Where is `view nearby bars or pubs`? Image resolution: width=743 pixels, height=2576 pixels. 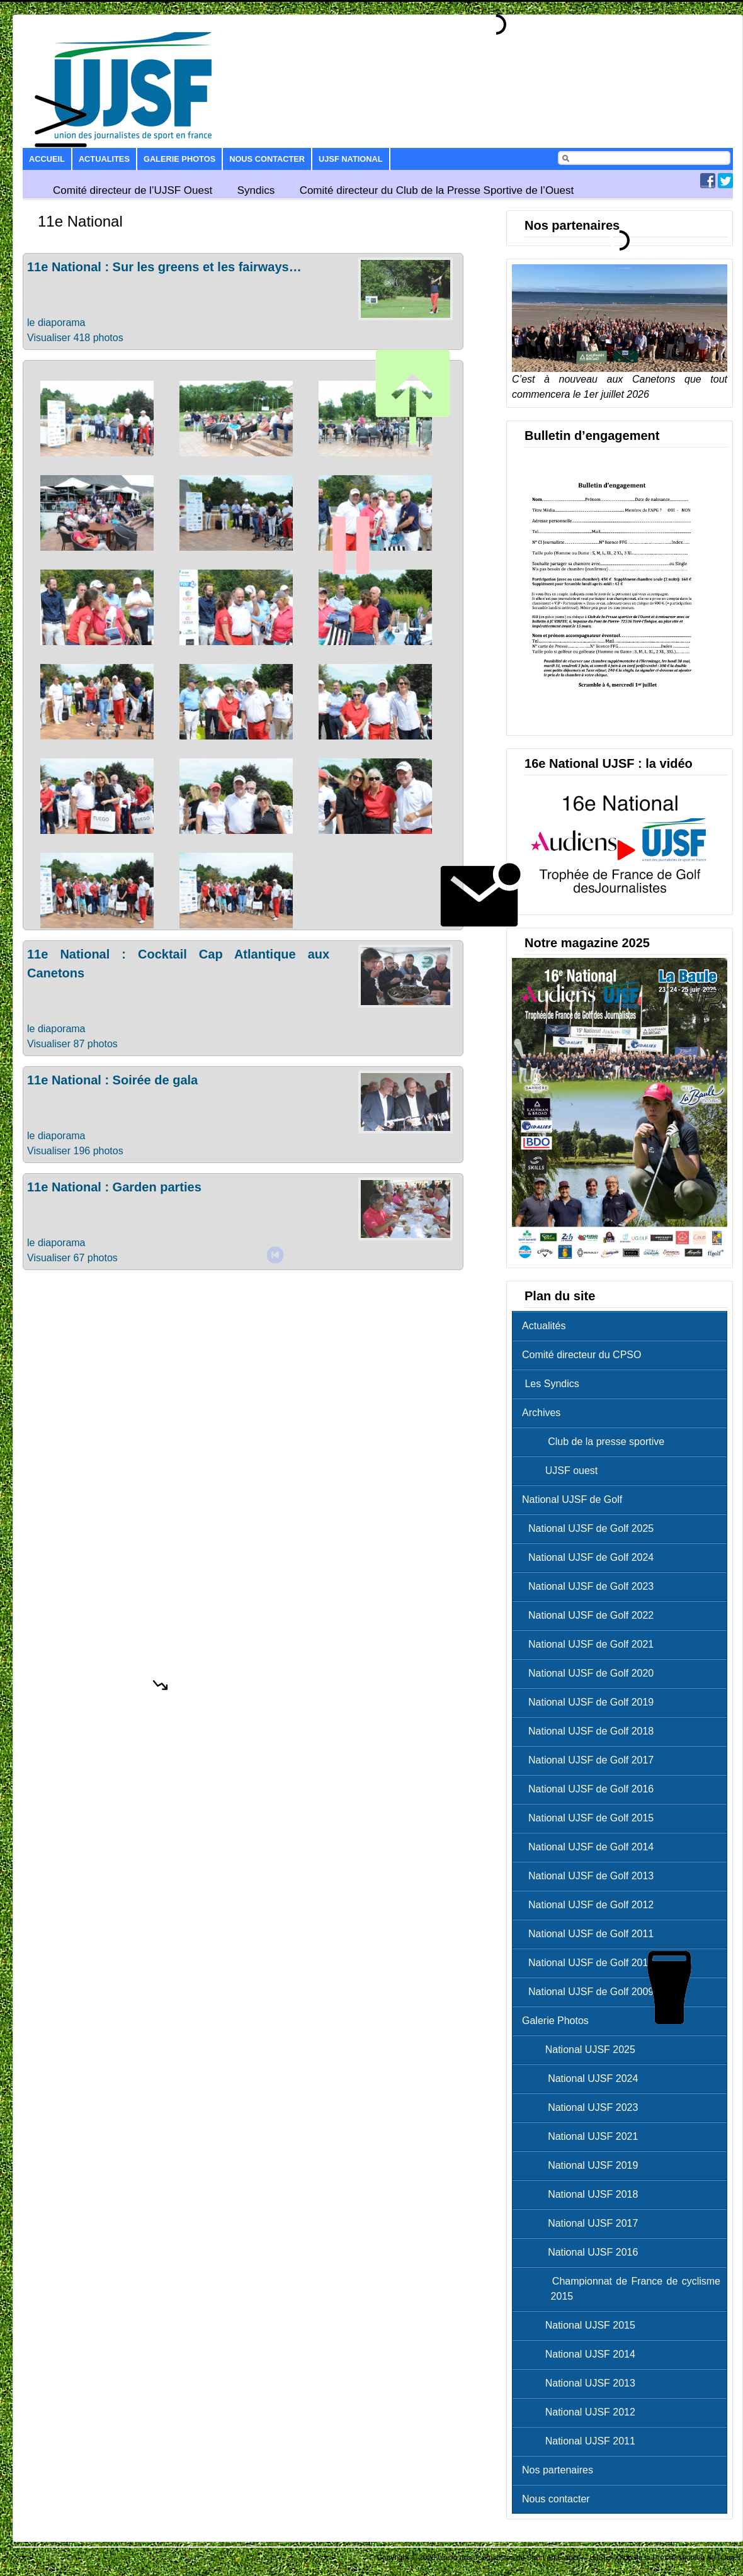
view nearby bars or pubs is located at coordinates (669, 1988).